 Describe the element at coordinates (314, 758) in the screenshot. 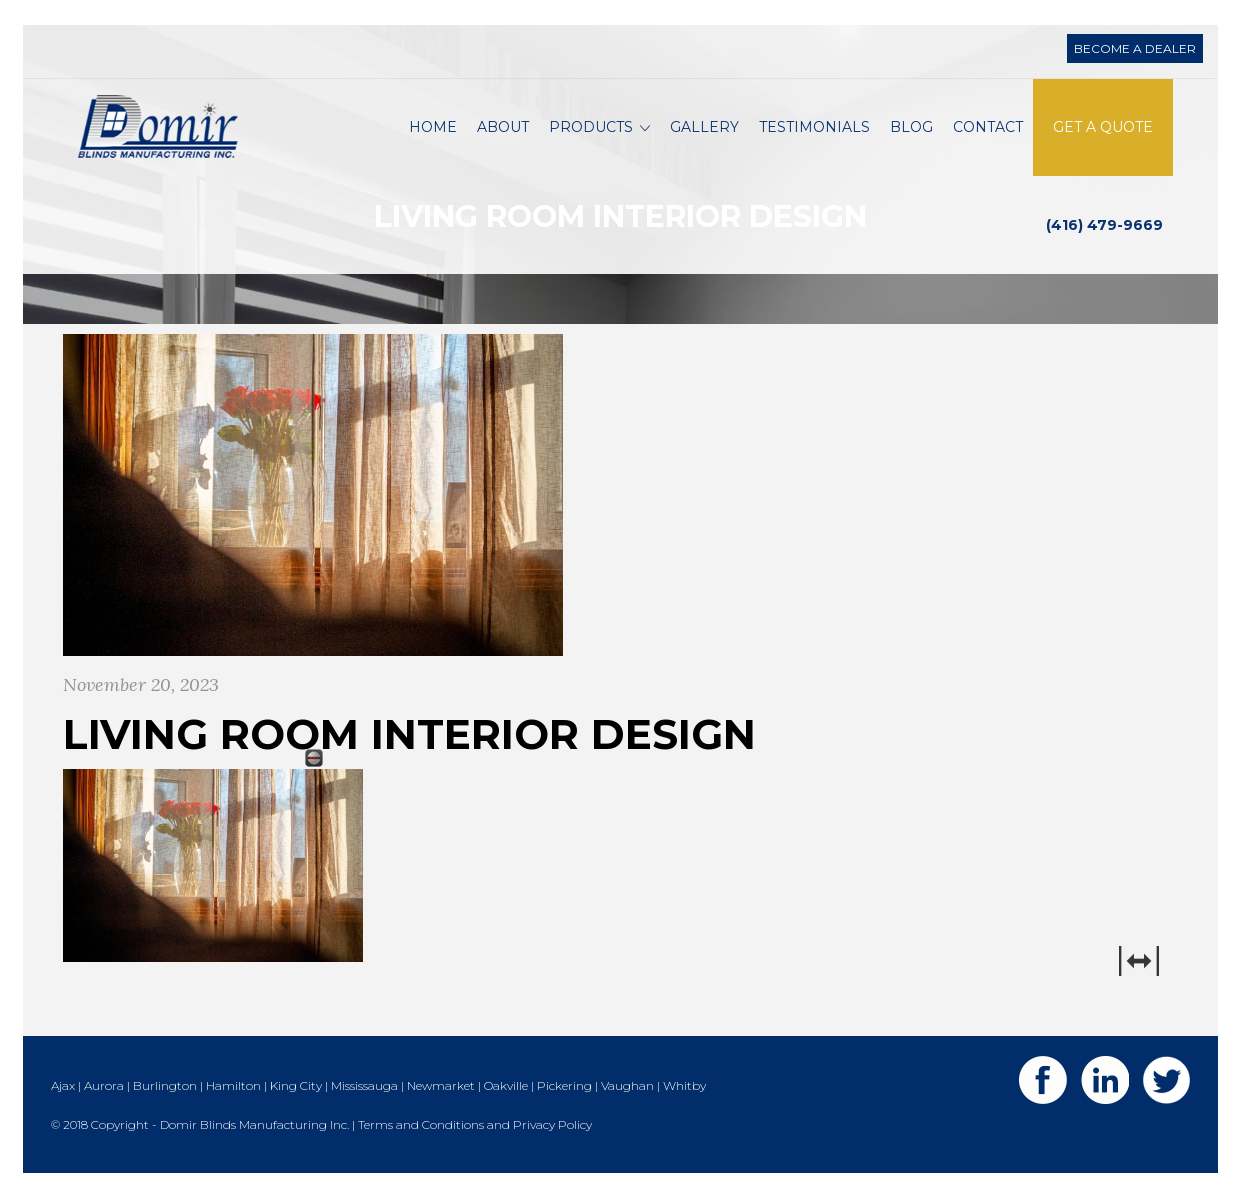

I see `launch gnome robots game` at that location.